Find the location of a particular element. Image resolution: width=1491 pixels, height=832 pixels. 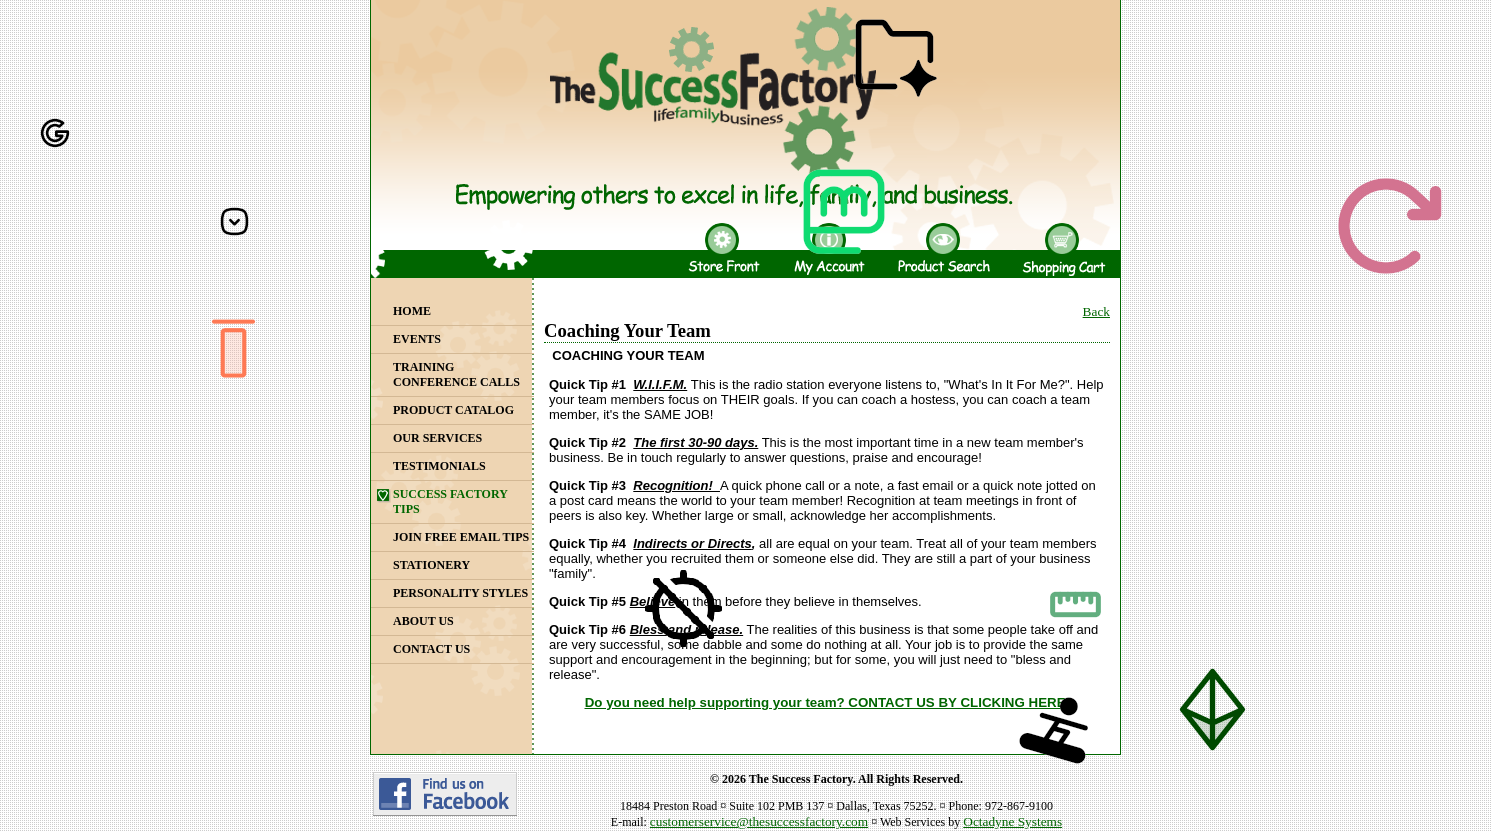

expand dropdown menu or content is located at coordinates (234, 221).